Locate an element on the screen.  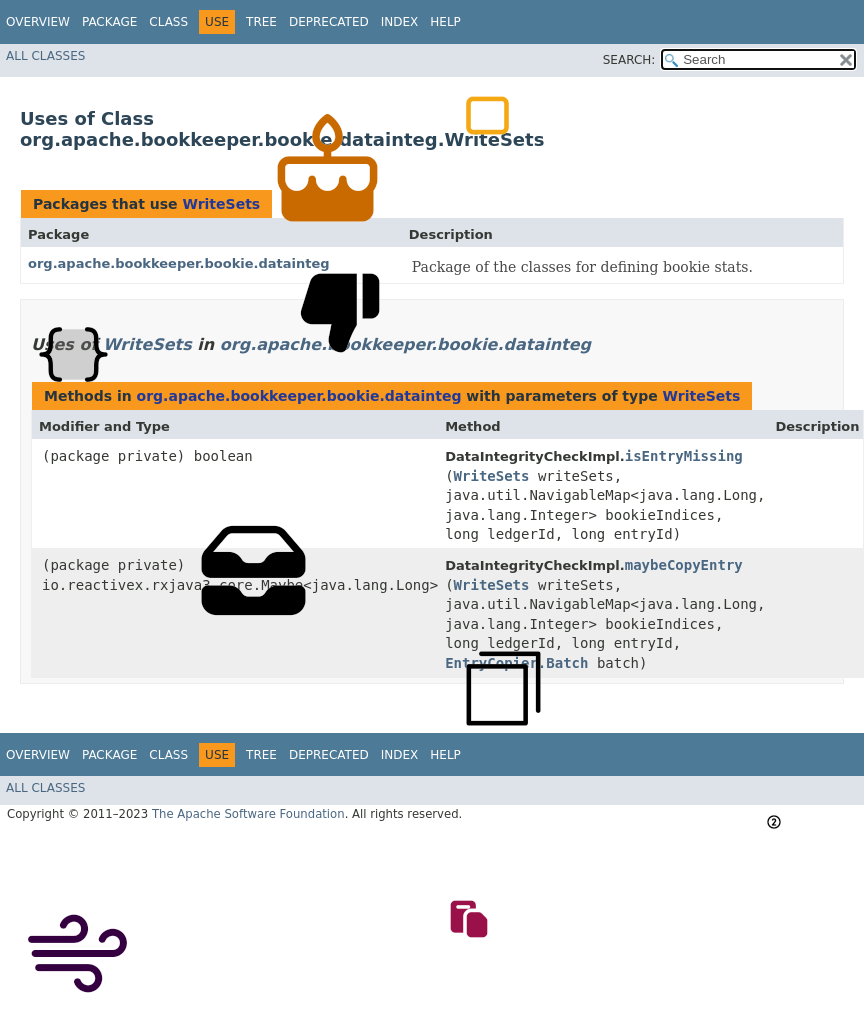
indicates current wind conditions is located at coordinates (77, 953).